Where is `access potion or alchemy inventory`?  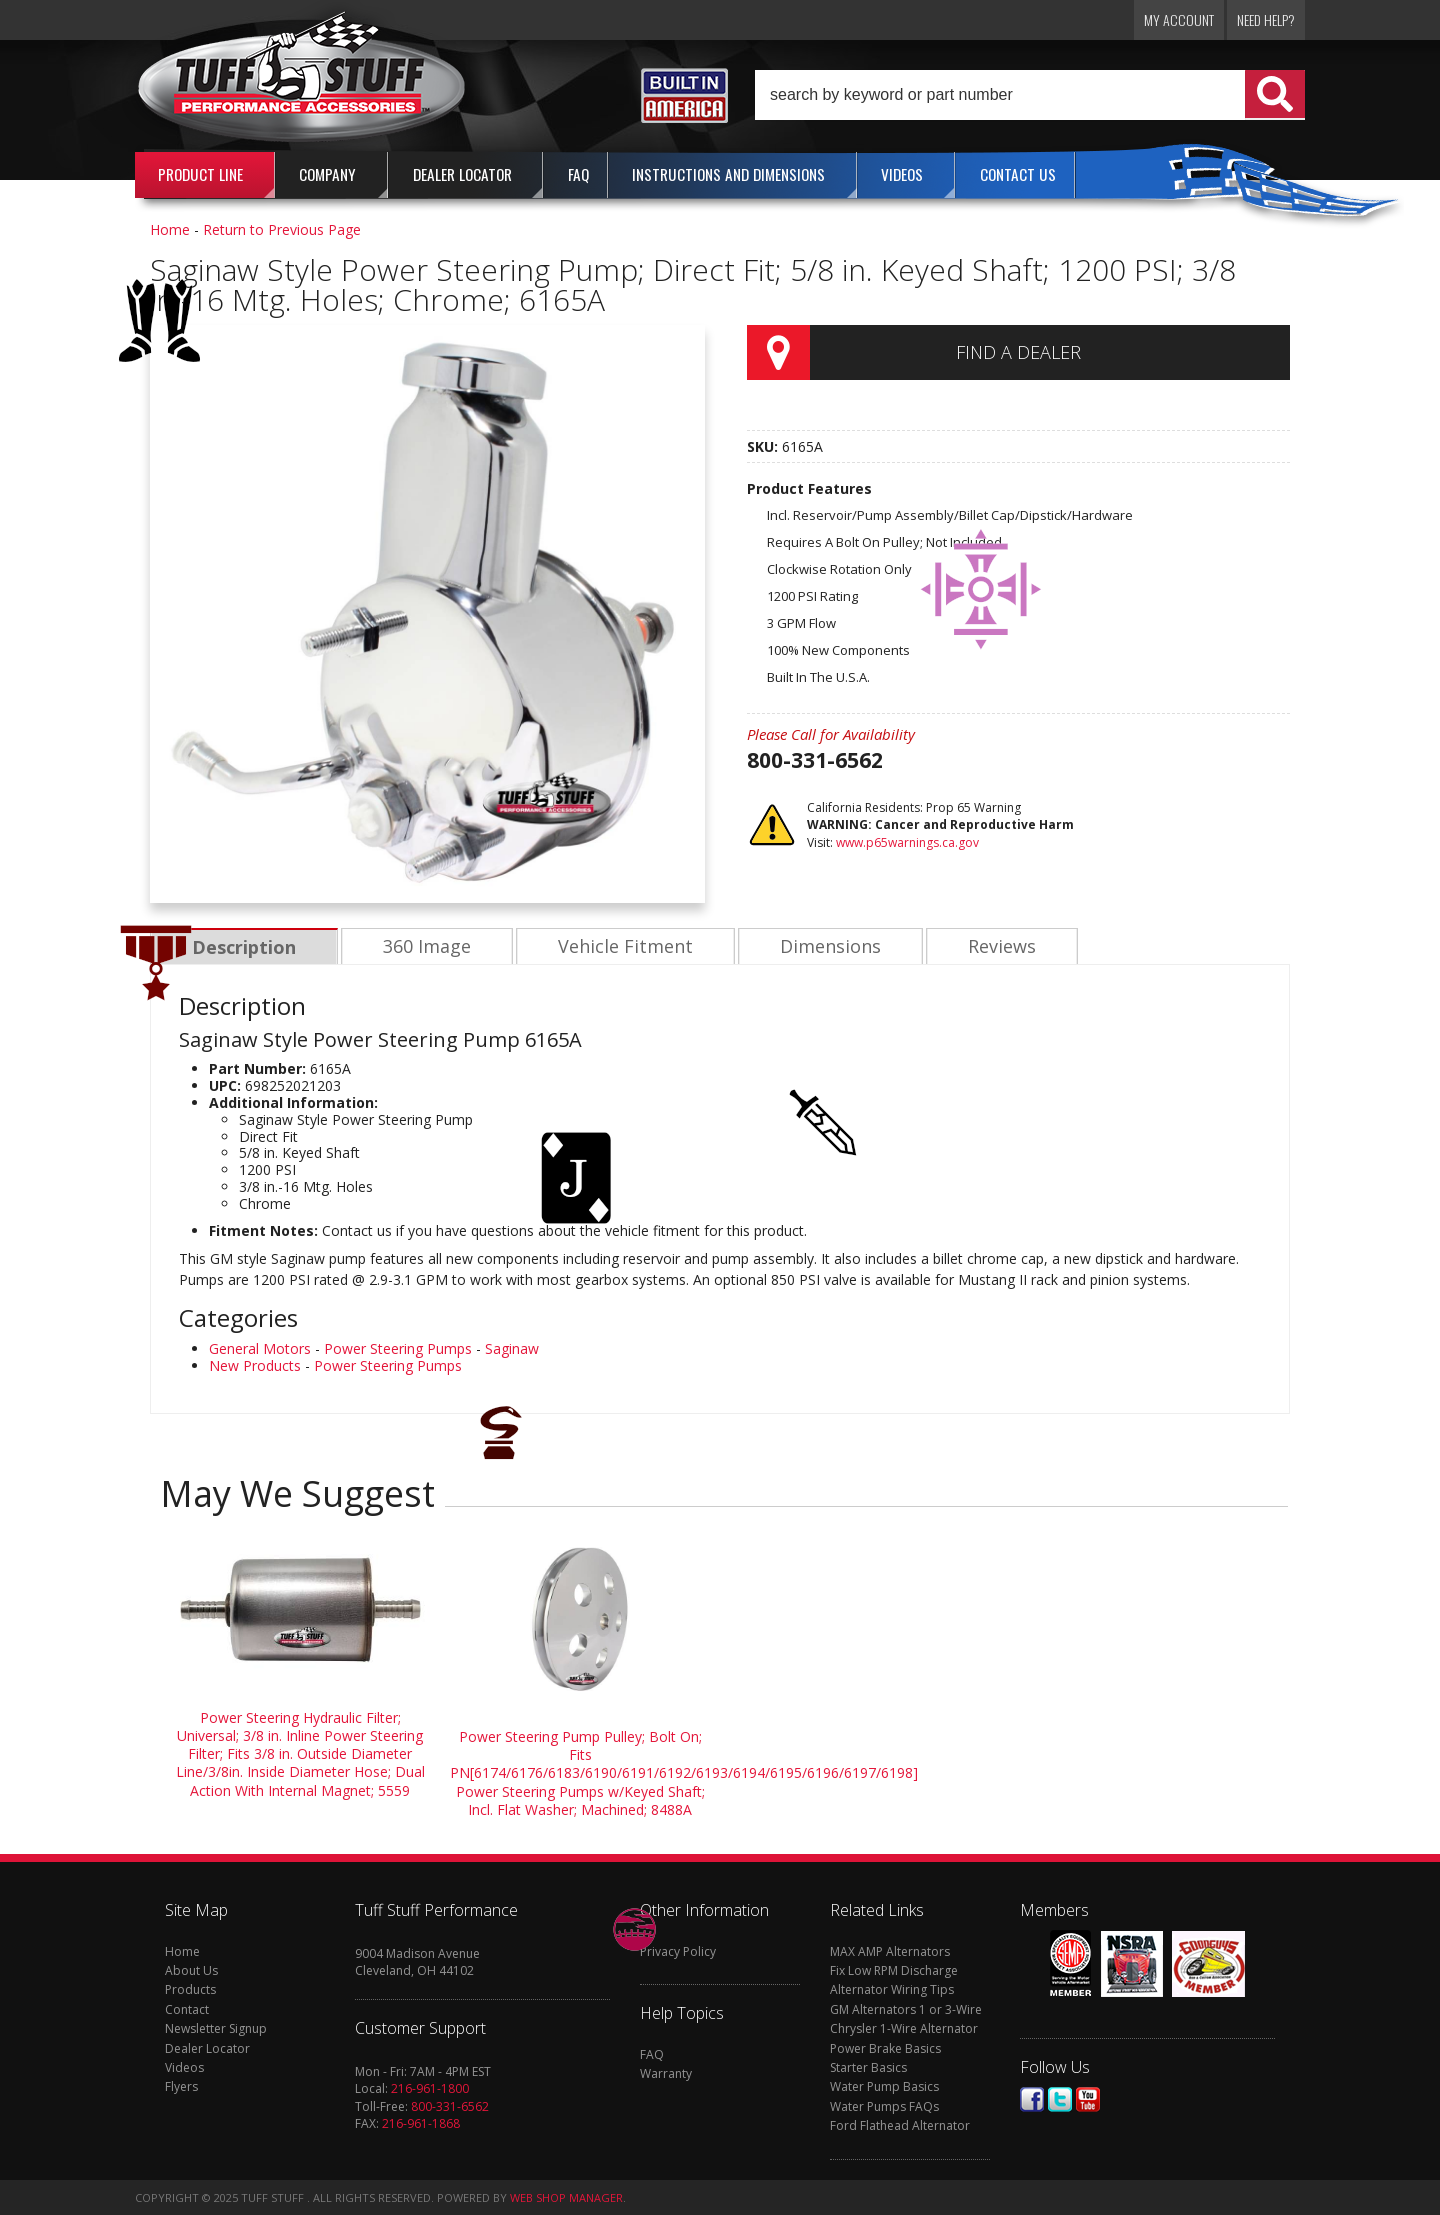 access potion or alchemy inventory is located at coordinates (499, 1432).